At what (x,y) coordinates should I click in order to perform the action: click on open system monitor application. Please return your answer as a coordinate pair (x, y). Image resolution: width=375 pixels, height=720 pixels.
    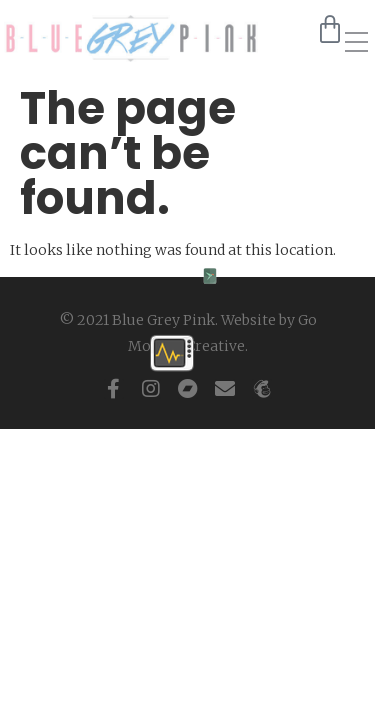
    Looking at the image, I should click on (172, 353).